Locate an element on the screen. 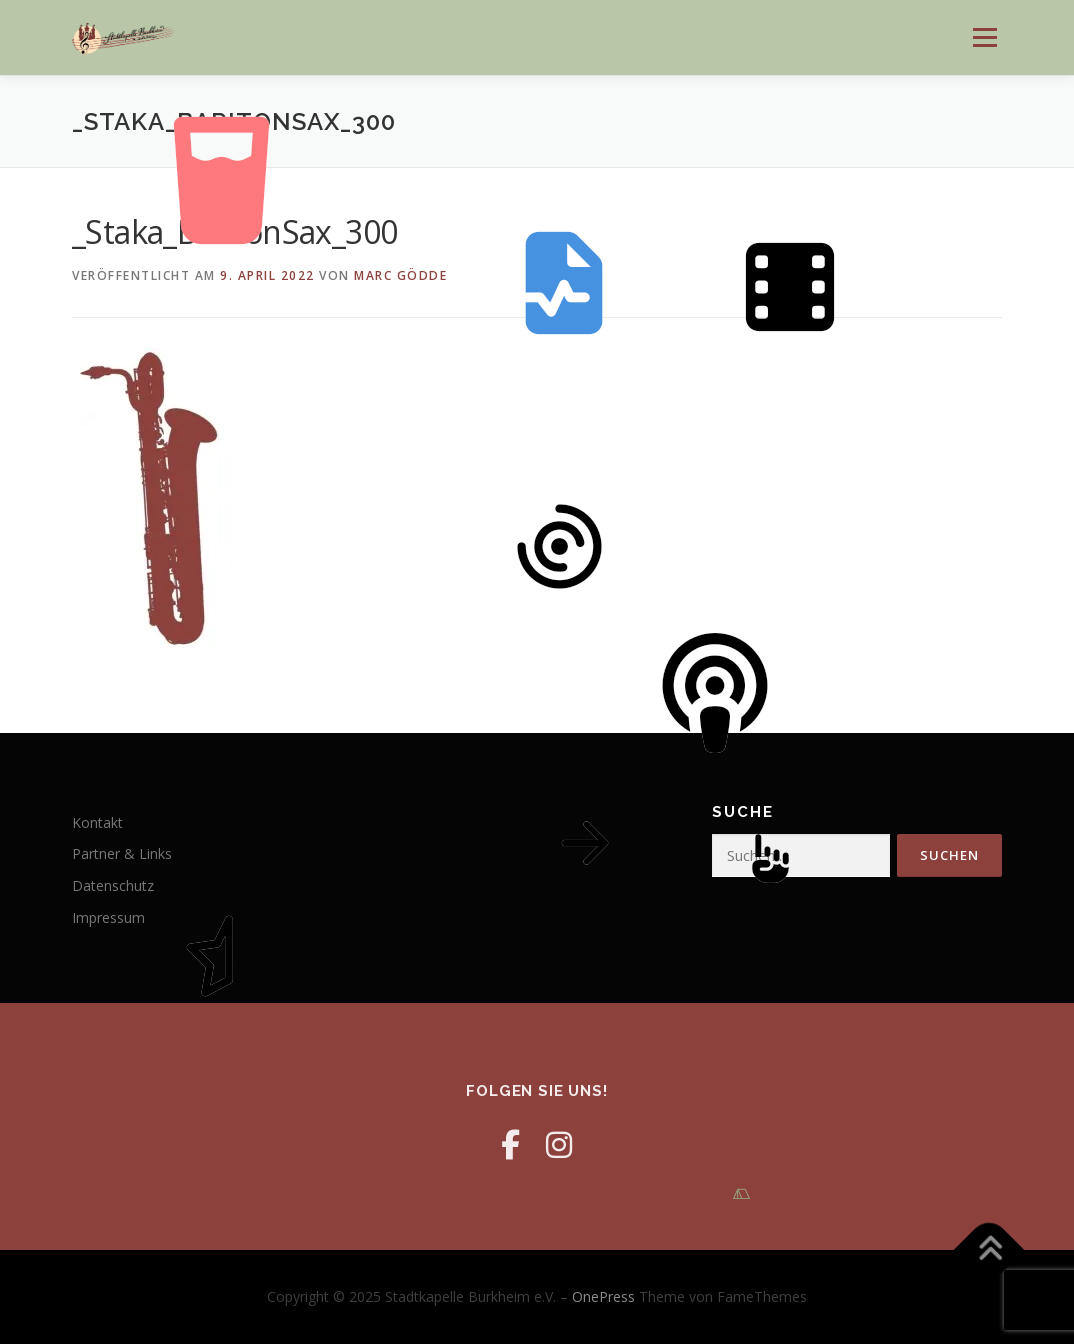 This screenshot has width=1074, height=1344. navigate to the next item or screen is located at coordinates (585, 843).